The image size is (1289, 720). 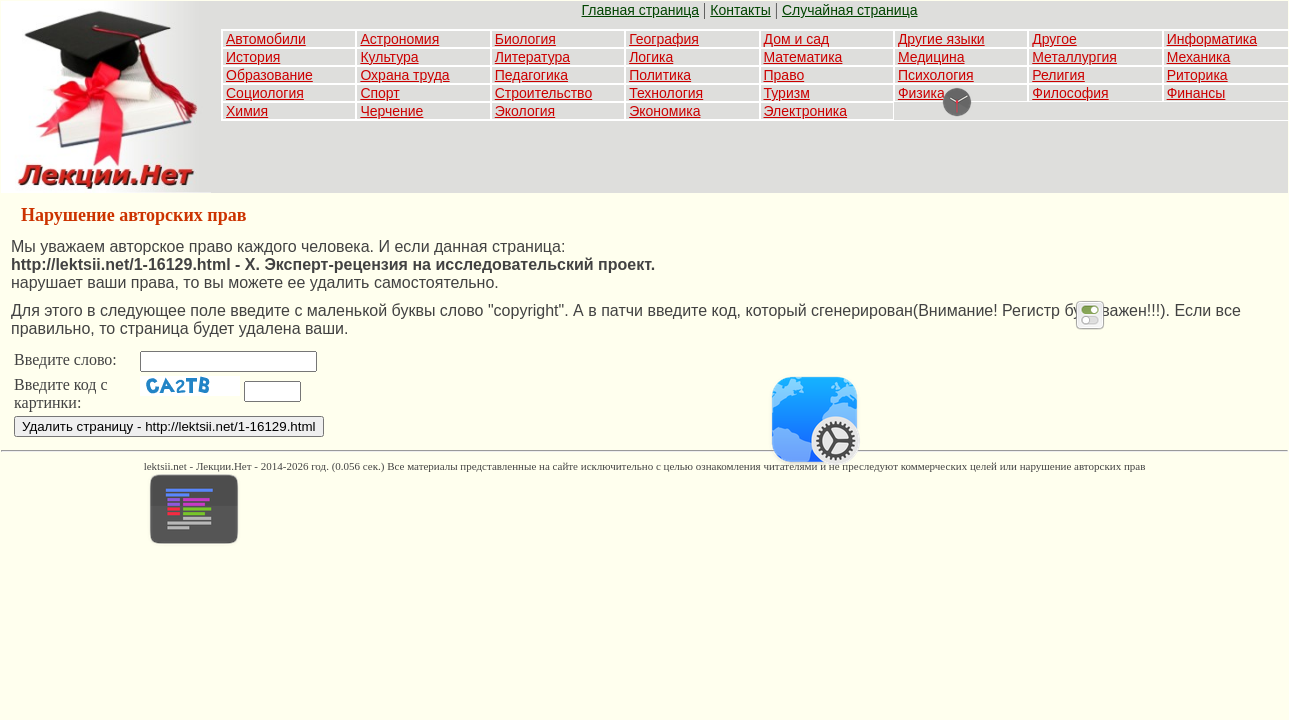 I want to click on open the software development environment, so click(x=194, y=509).